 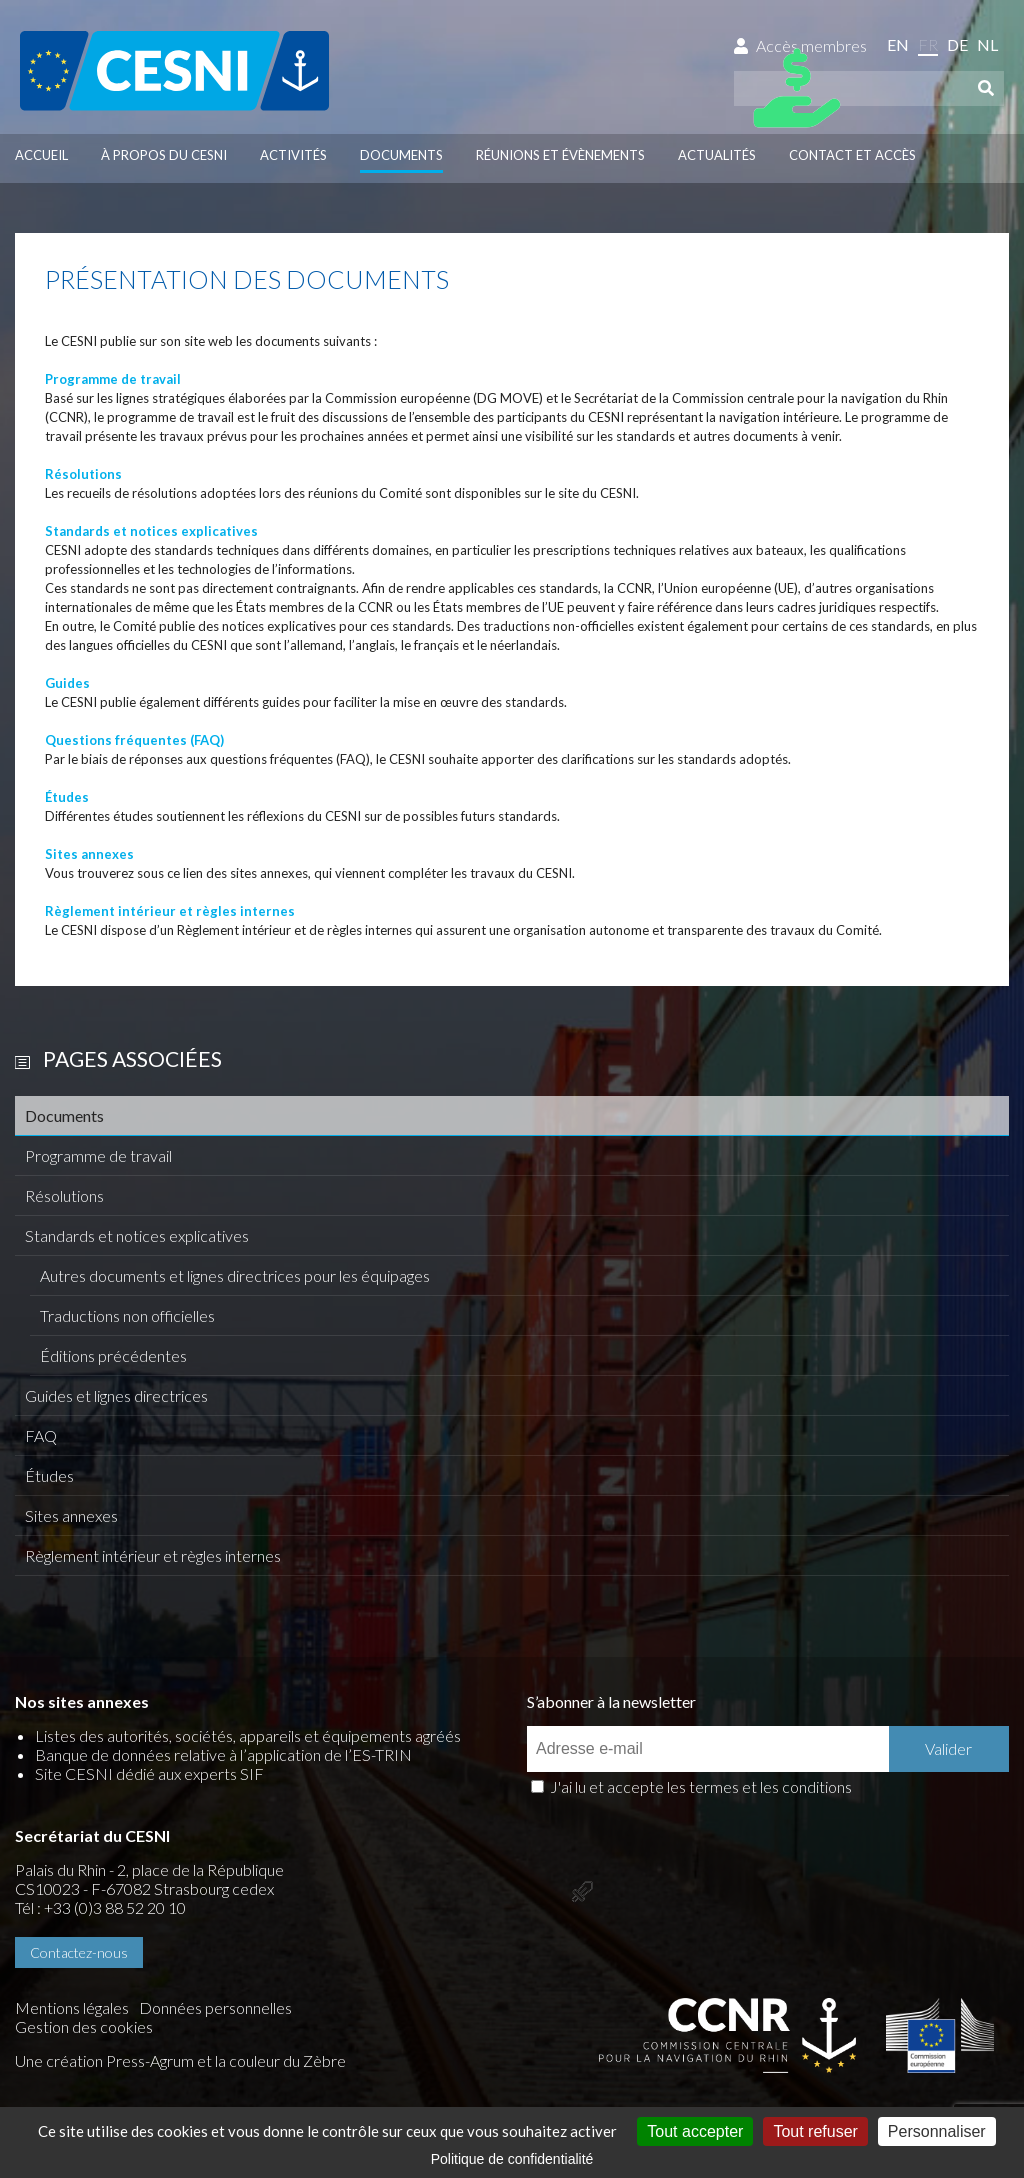 What do you see at coordinates (797, 89) in the screenshot?
I see `make a payment or donation` at bounding box center [797, 89].